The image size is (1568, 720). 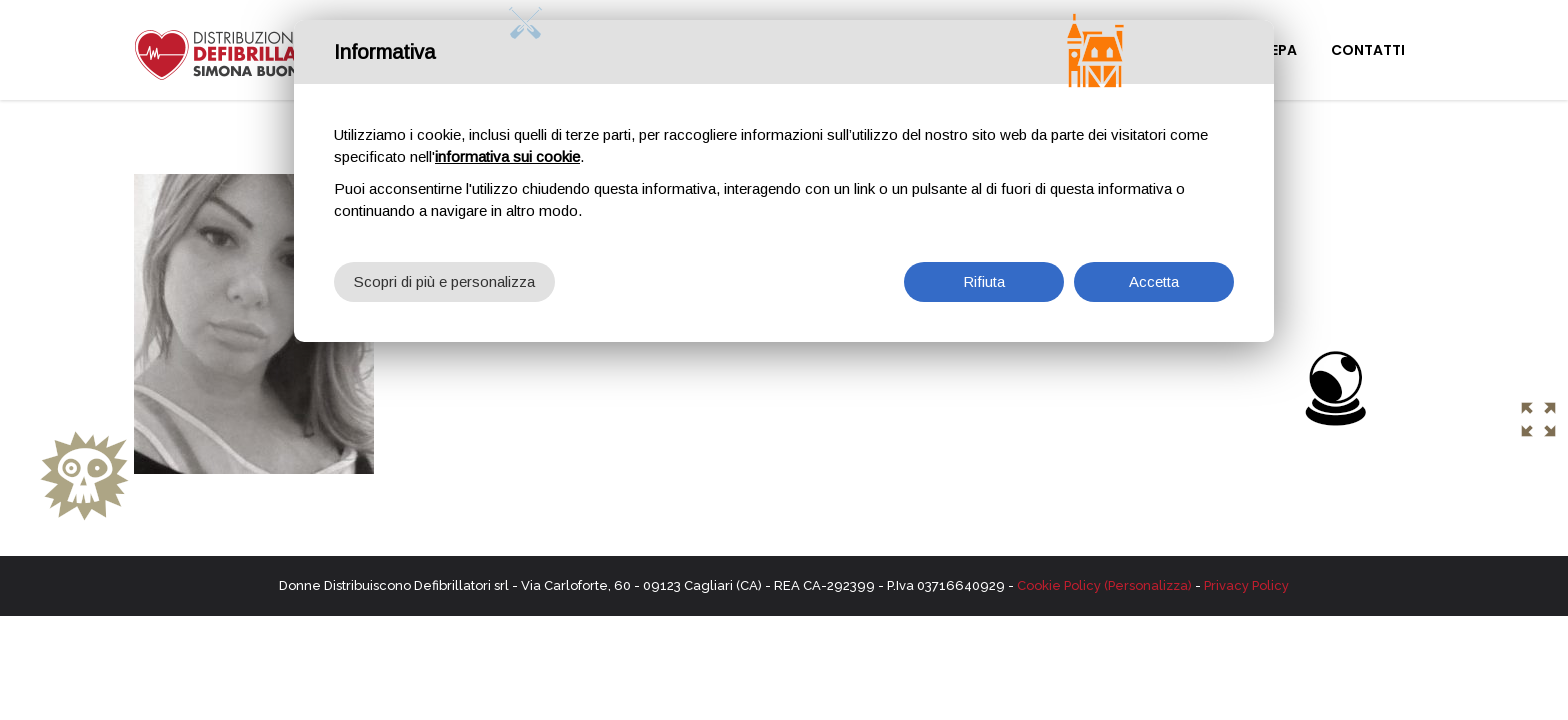 I want to click on view predictions or fortune features, so click(x=1336, y=388).